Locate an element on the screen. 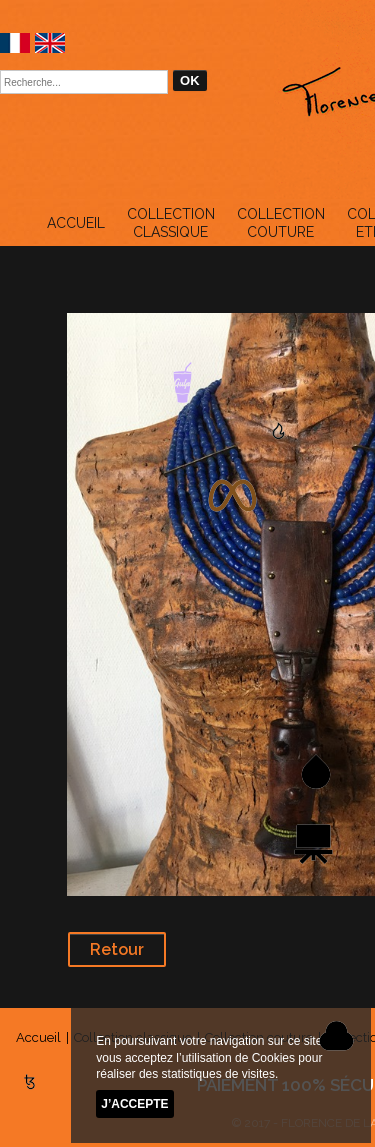 The image size is (375, 1147). gulp.js task runner logo is located at coordinates (182, 382).